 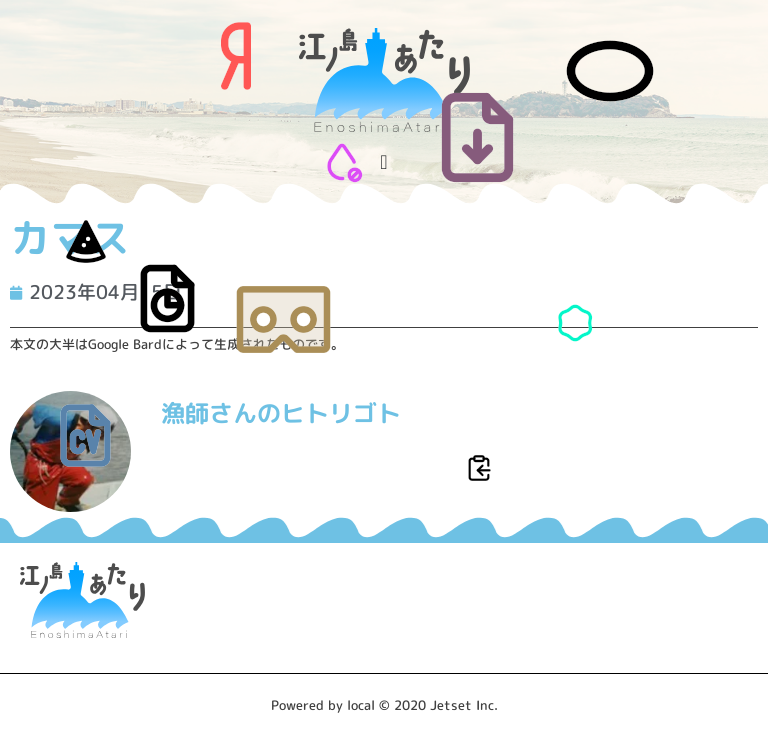 I want to click on indicates a vertical oval or ellipse shape tool, so click(x=610, y=71).